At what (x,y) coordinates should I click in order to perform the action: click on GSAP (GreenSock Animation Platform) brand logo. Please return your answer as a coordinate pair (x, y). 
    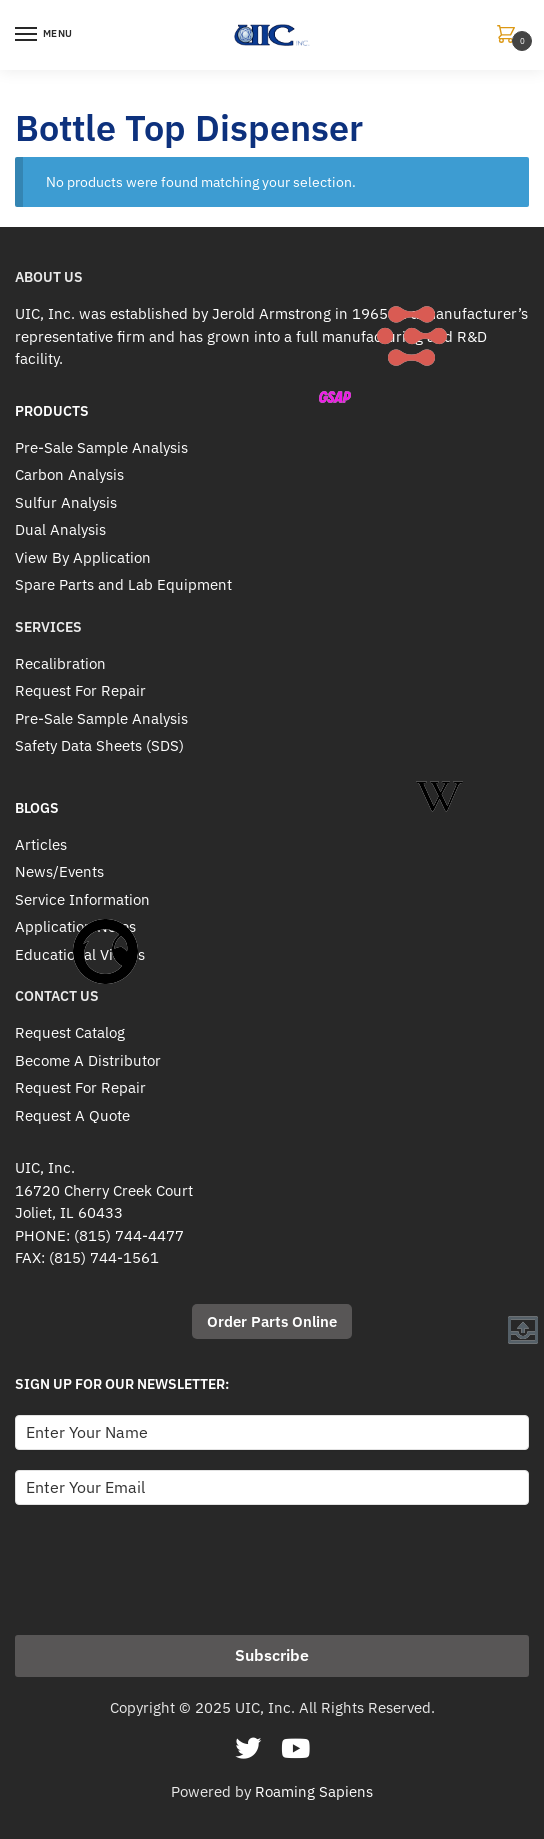
    Looking at the image, I should click on (335, 397).